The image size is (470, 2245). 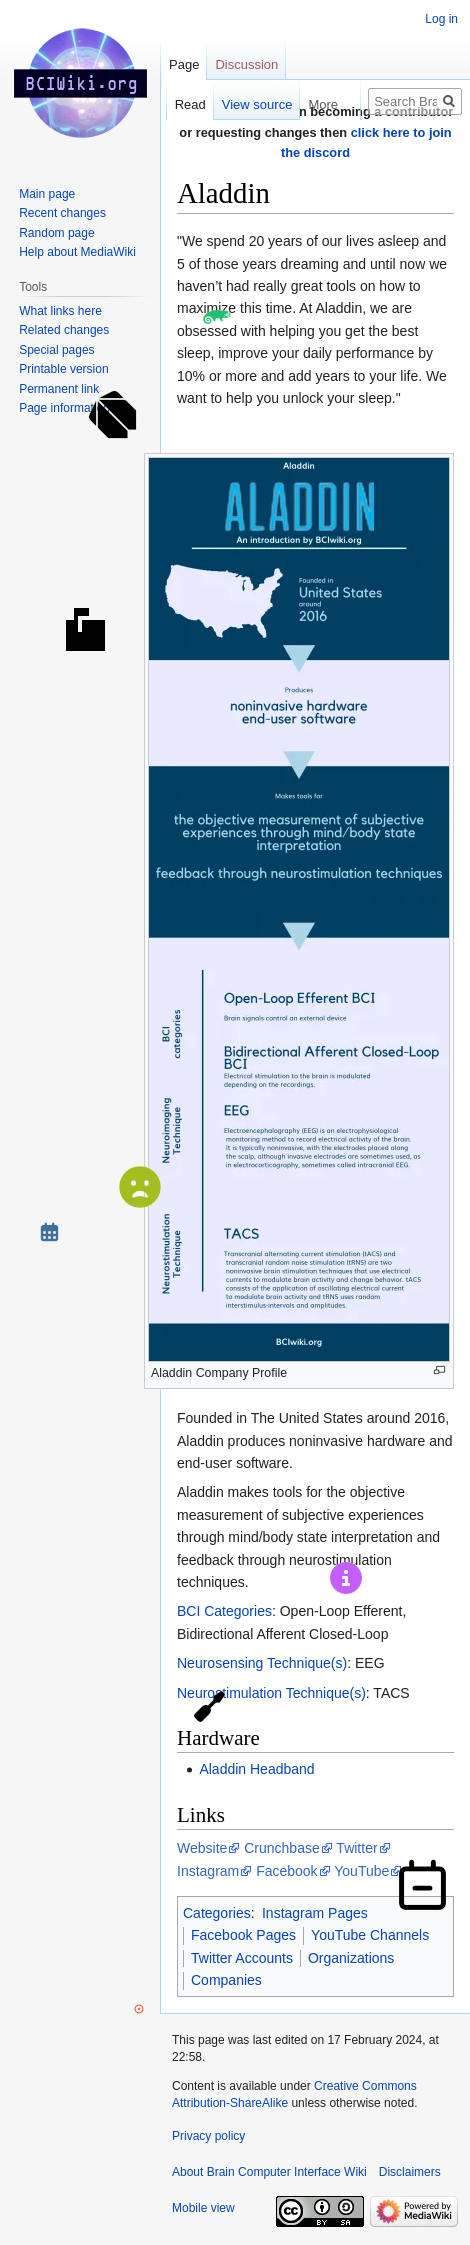 What do you see at coordinates (112, 414) in the screenshot?
I see `dart programming language logo` at bounding box center [112, 414].